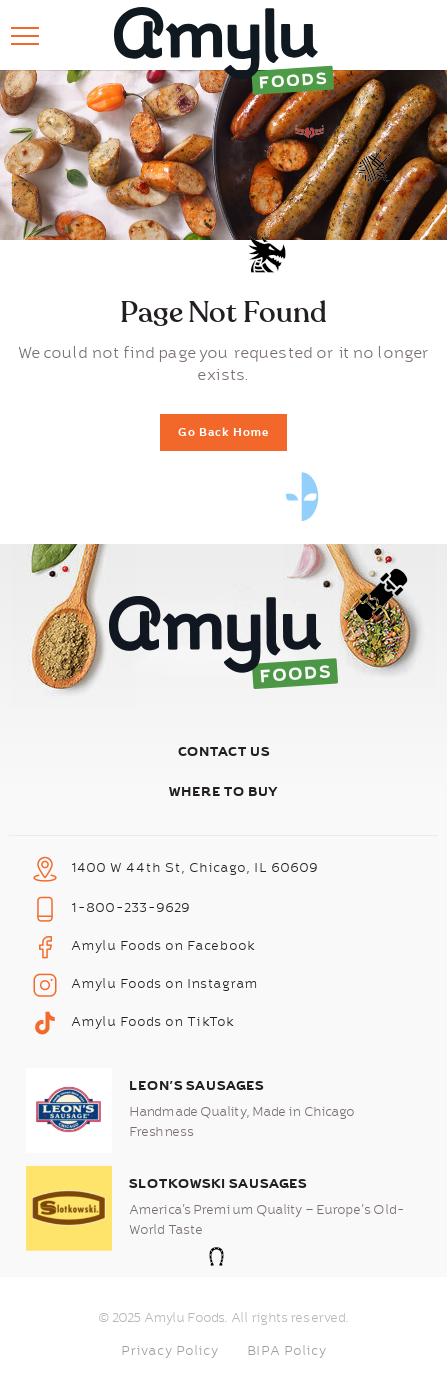 This screenshot has width=447, height=1394. What do you see at coordinates (267, 254) in the screenshot?
I see `access dragon or monster-related content` at bounding box center [267, 254].